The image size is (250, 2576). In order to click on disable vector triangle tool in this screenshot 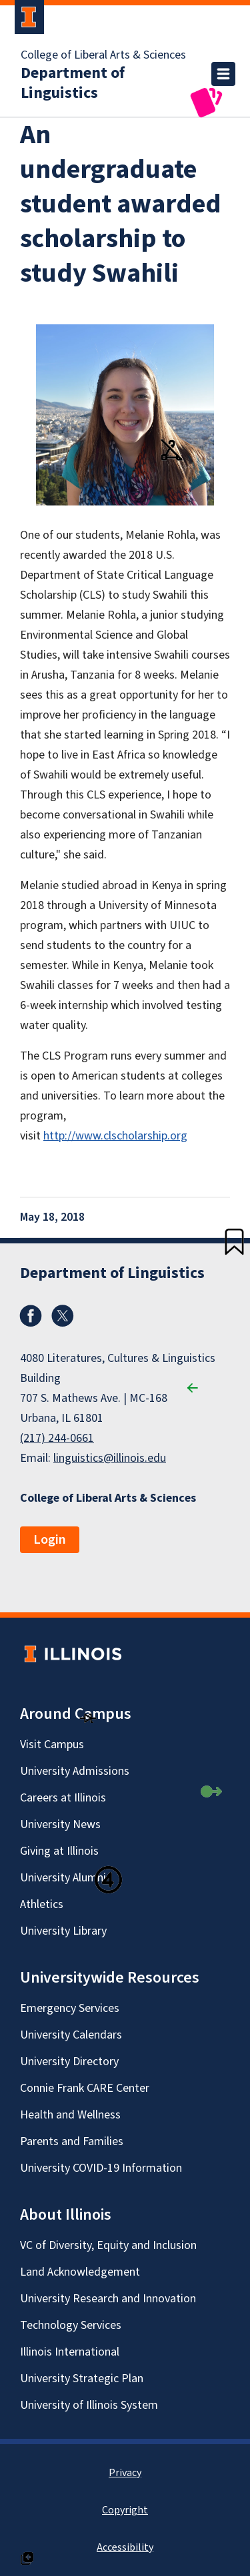, I will do `click(171, 450)`.